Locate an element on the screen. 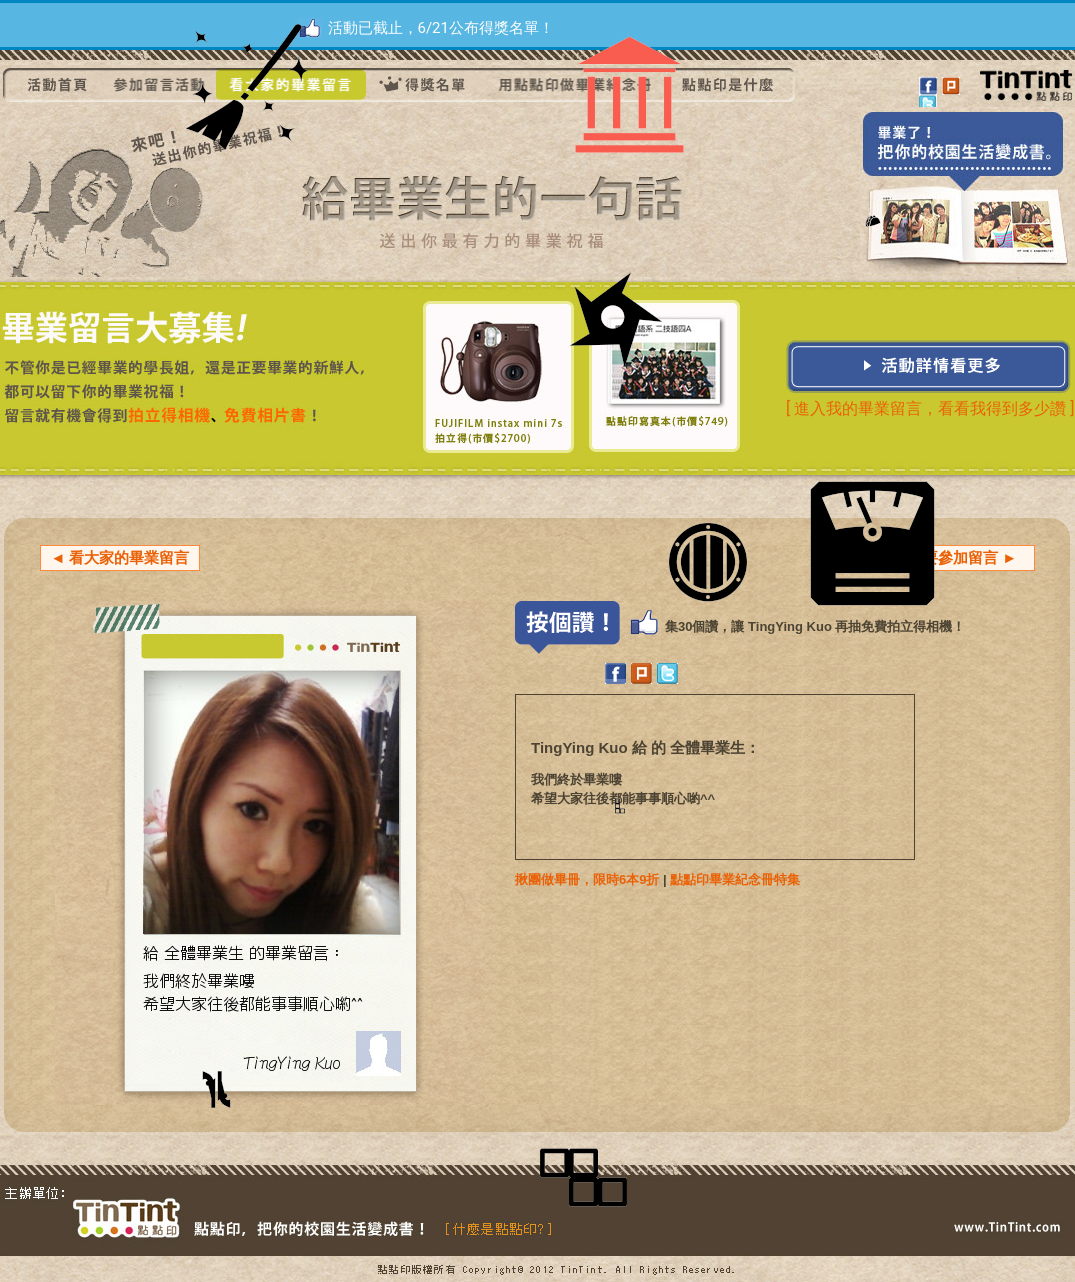 This screenshot has height=1282, width=1075. cast a cleaning or sweep spell is located at coordinates (247, 87).